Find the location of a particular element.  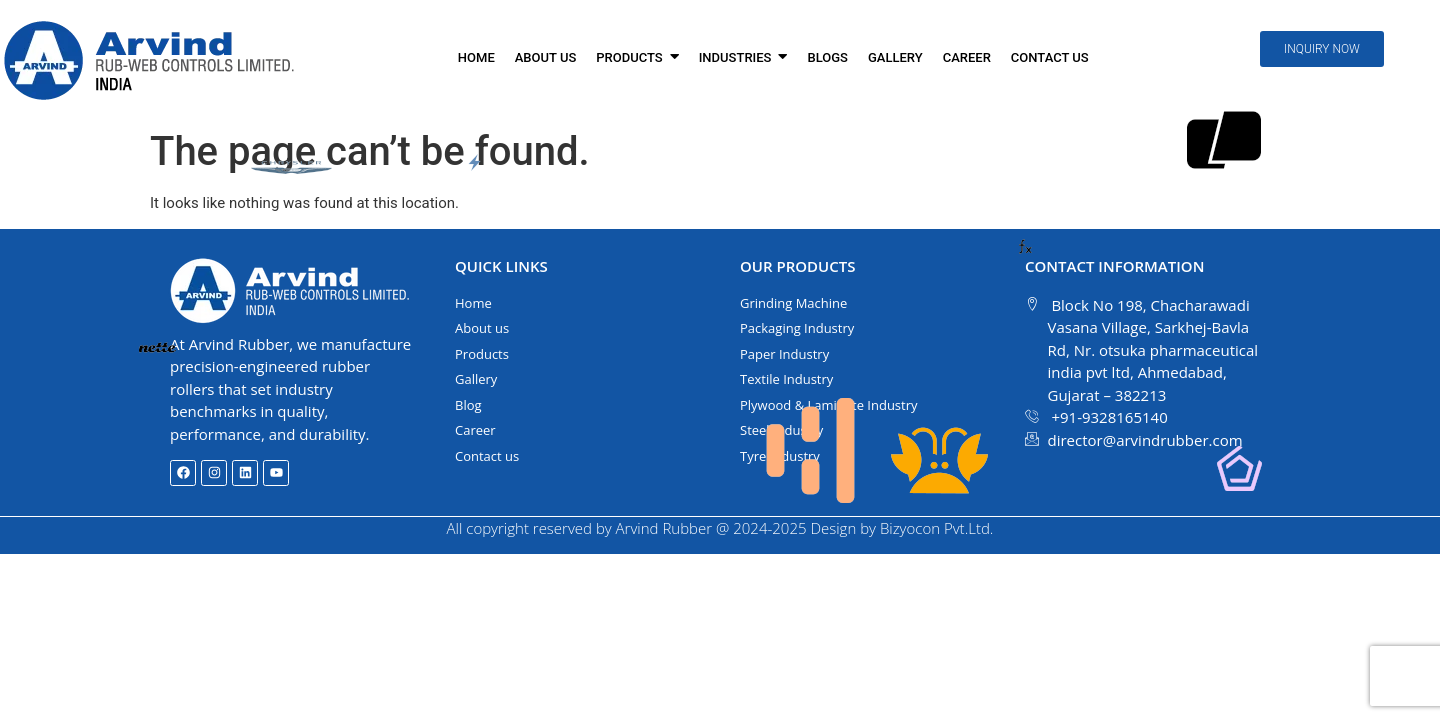

open hyperskill learning platform is located at coordinates (810, 450).